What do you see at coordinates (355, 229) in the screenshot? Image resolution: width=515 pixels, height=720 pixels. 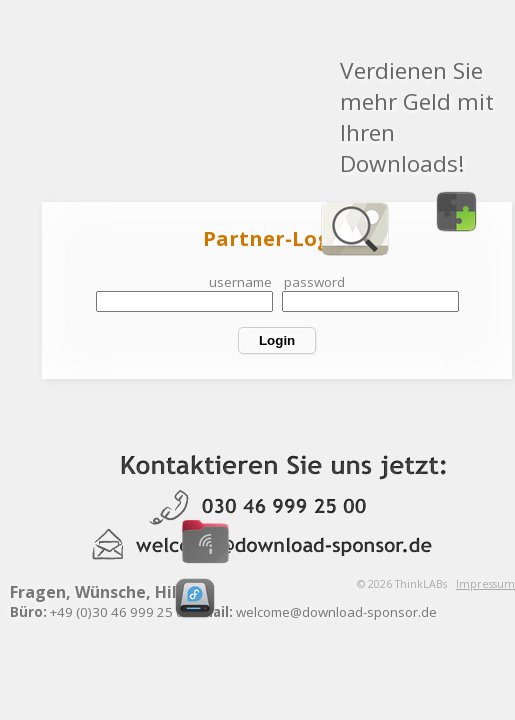 I see `open the image viewer application` at bounding box center [355, 229].